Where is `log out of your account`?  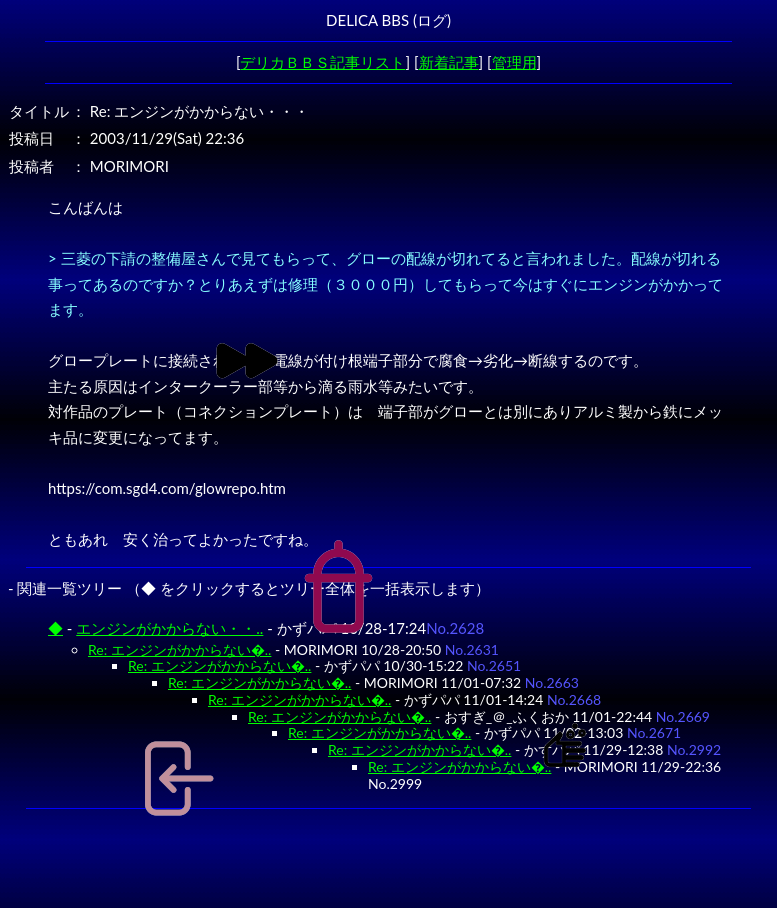
log out of your account is located at coordinates (173, 778).